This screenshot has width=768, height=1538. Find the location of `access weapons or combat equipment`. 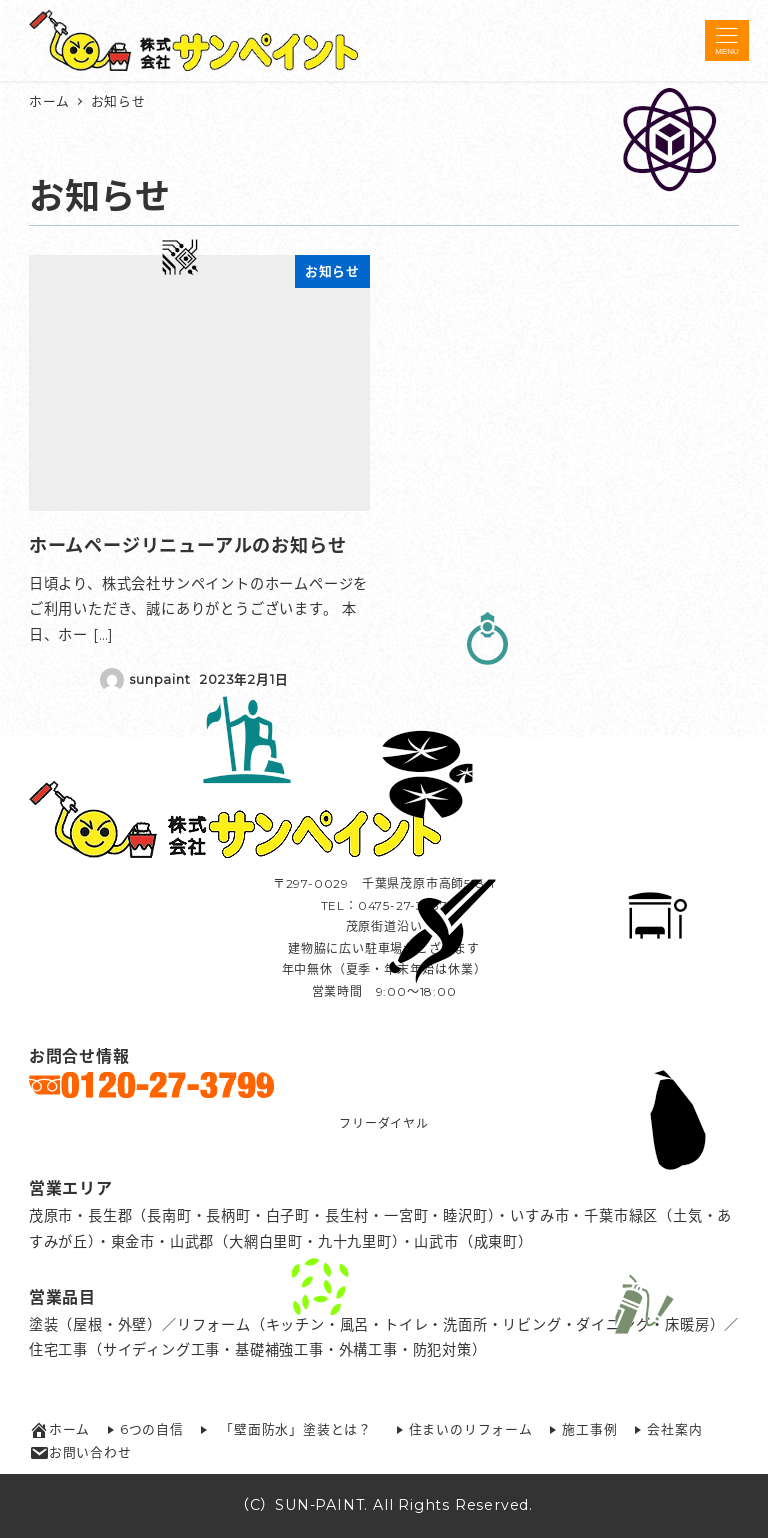

access weapons or combat equipment is located at coordinates (442, 932).